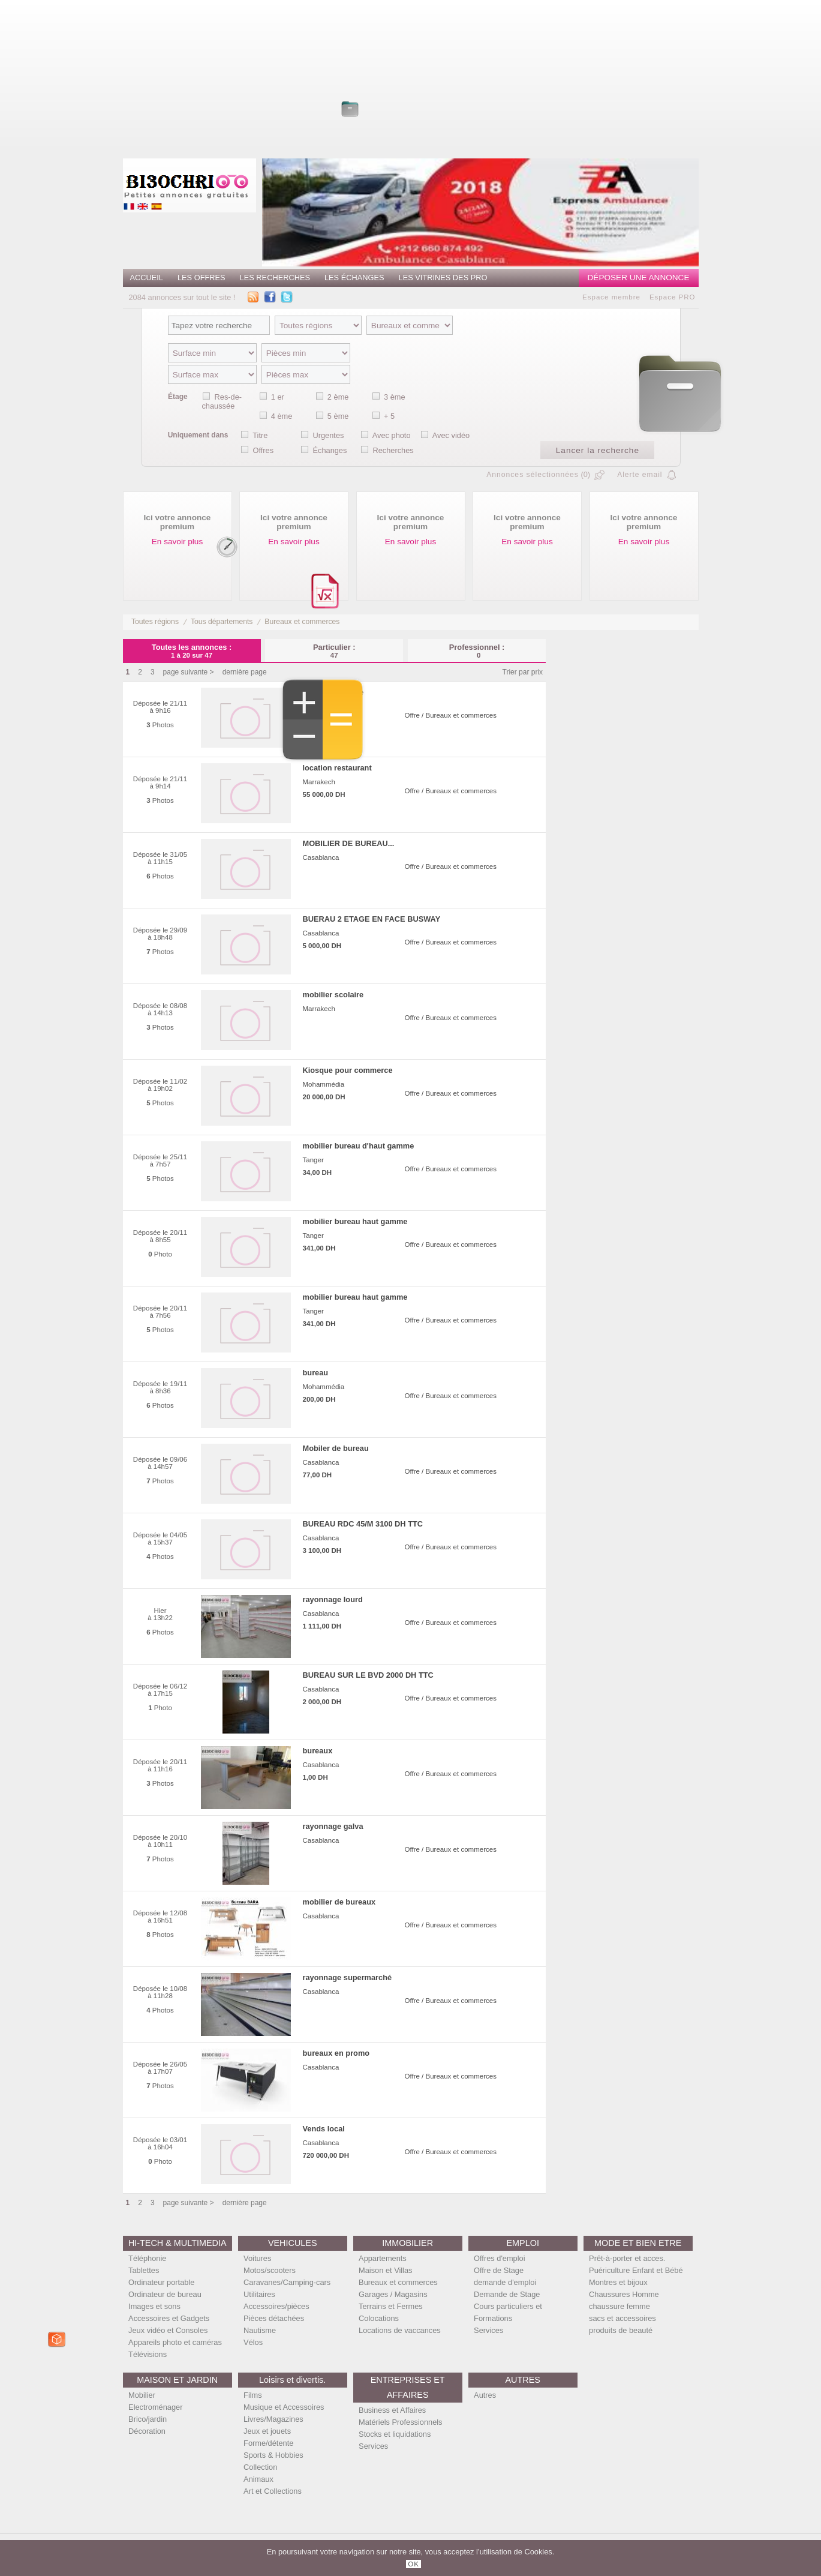 This screenshot has width=821, height=2576. Describe the element at coordinates (350, 109) in the screenshot. I see `open the file manager application` at that location.